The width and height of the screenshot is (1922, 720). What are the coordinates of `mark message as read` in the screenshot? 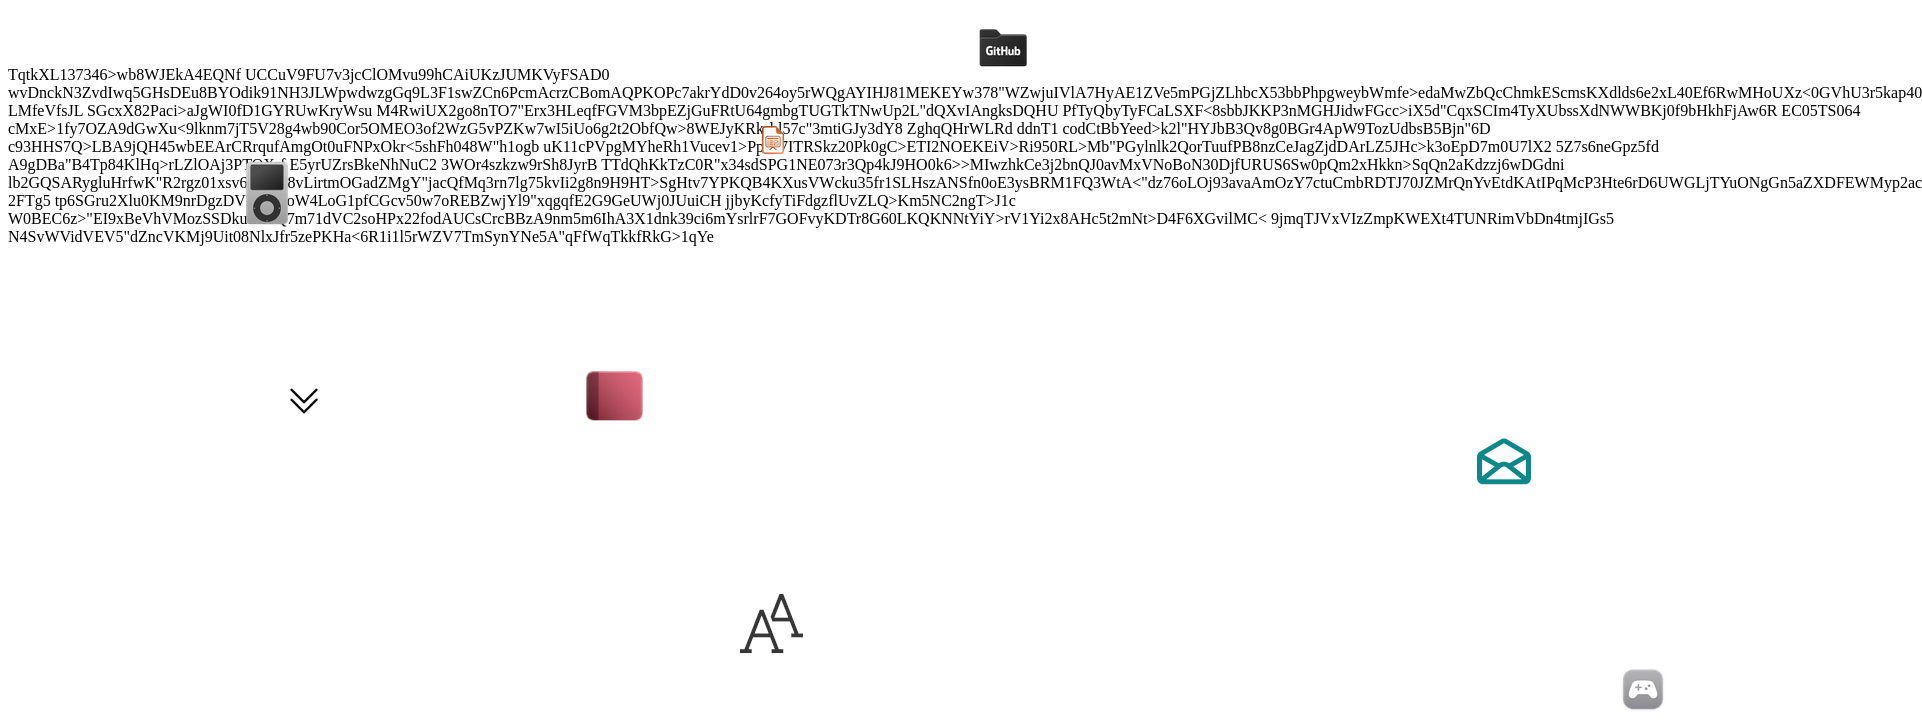 It's located at (1504, 464).